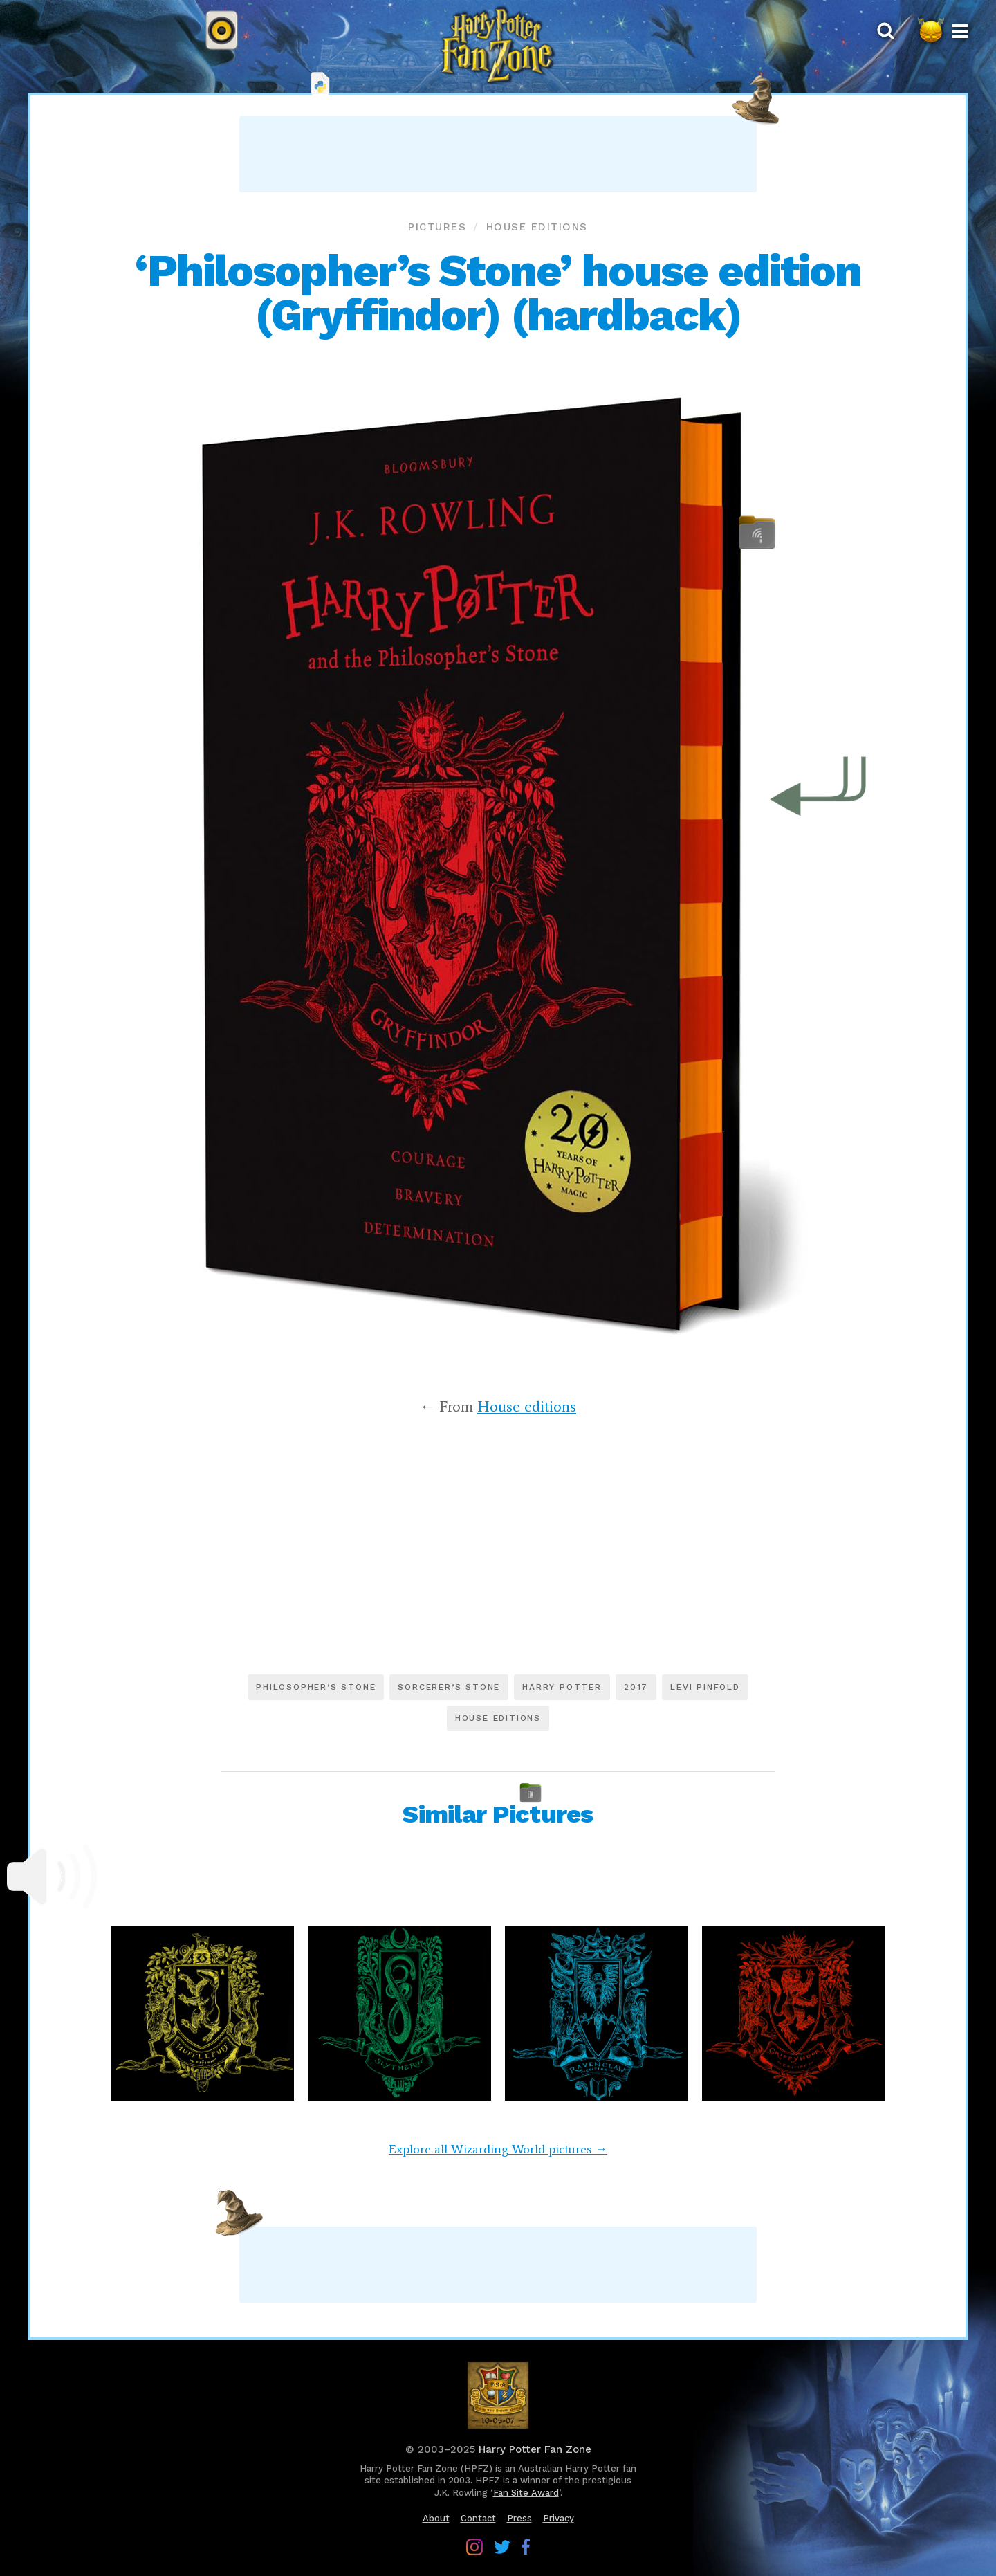 The height and width of the screenshot is (2576, 996). I want to click on a python 3 source code file, so click(320, 84).